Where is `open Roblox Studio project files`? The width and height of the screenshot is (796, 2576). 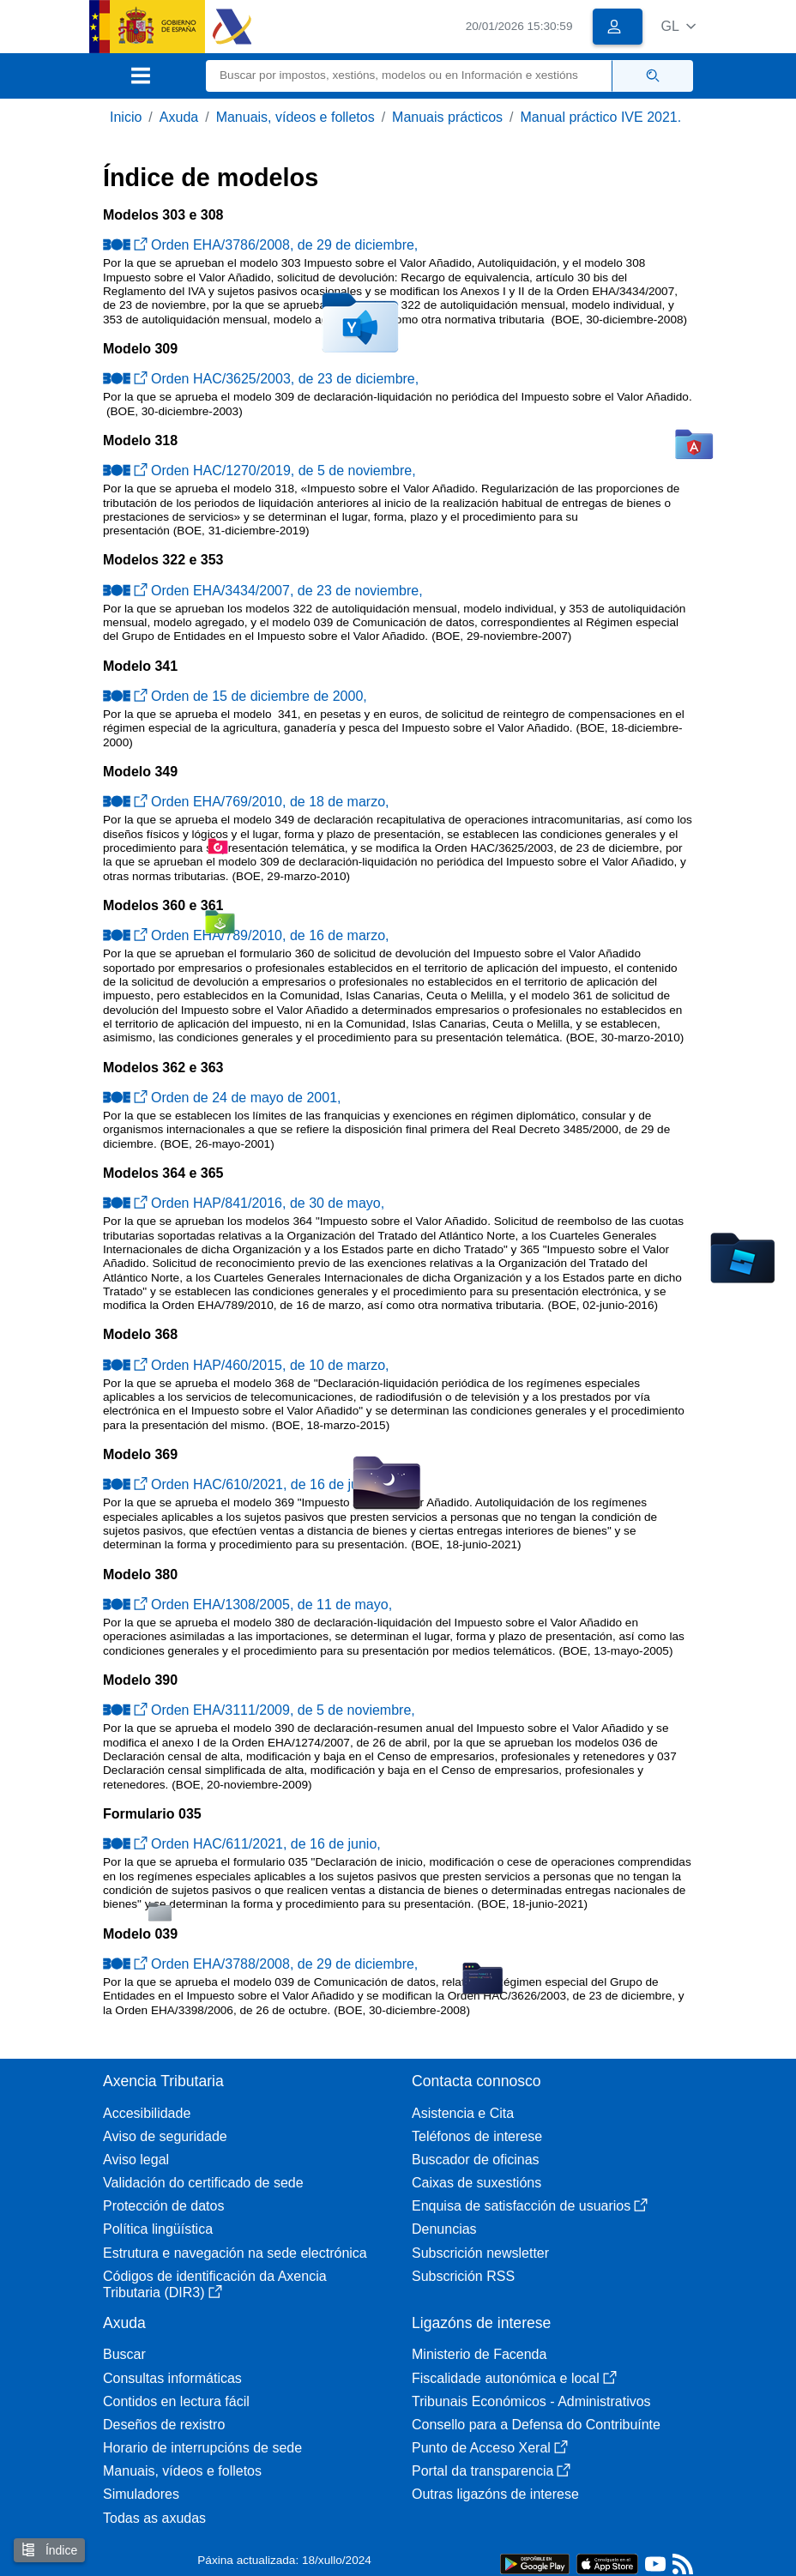
open Roblox Studio project files is located at coordinates (742, 1259).